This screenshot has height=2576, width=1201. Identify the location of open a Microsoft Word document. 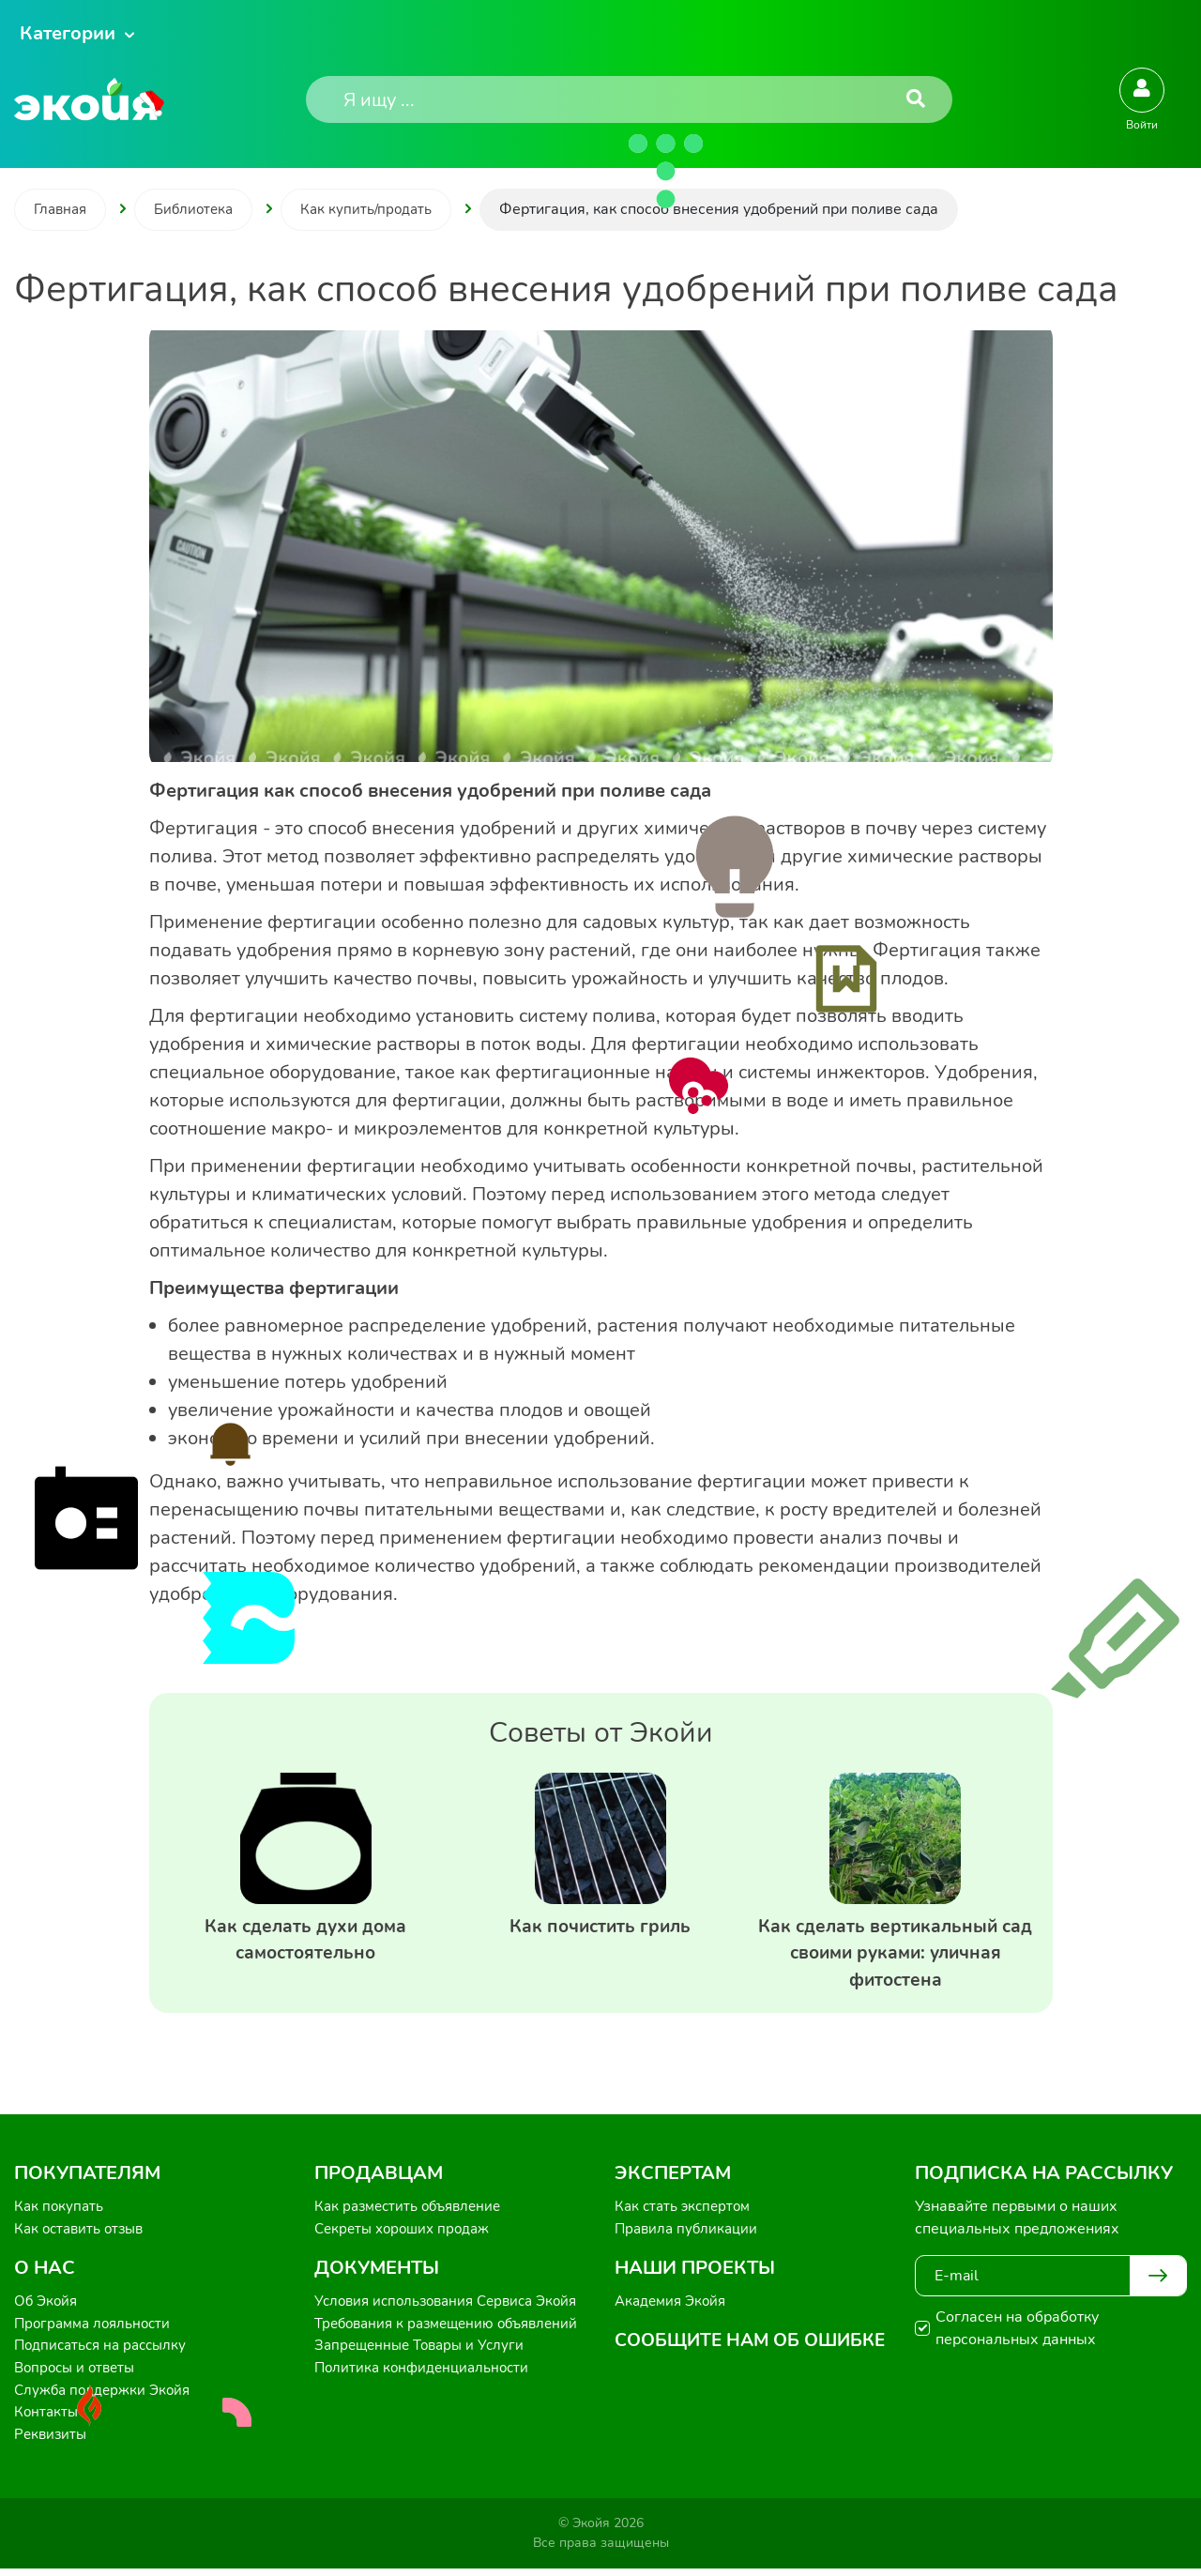
(846, 979).